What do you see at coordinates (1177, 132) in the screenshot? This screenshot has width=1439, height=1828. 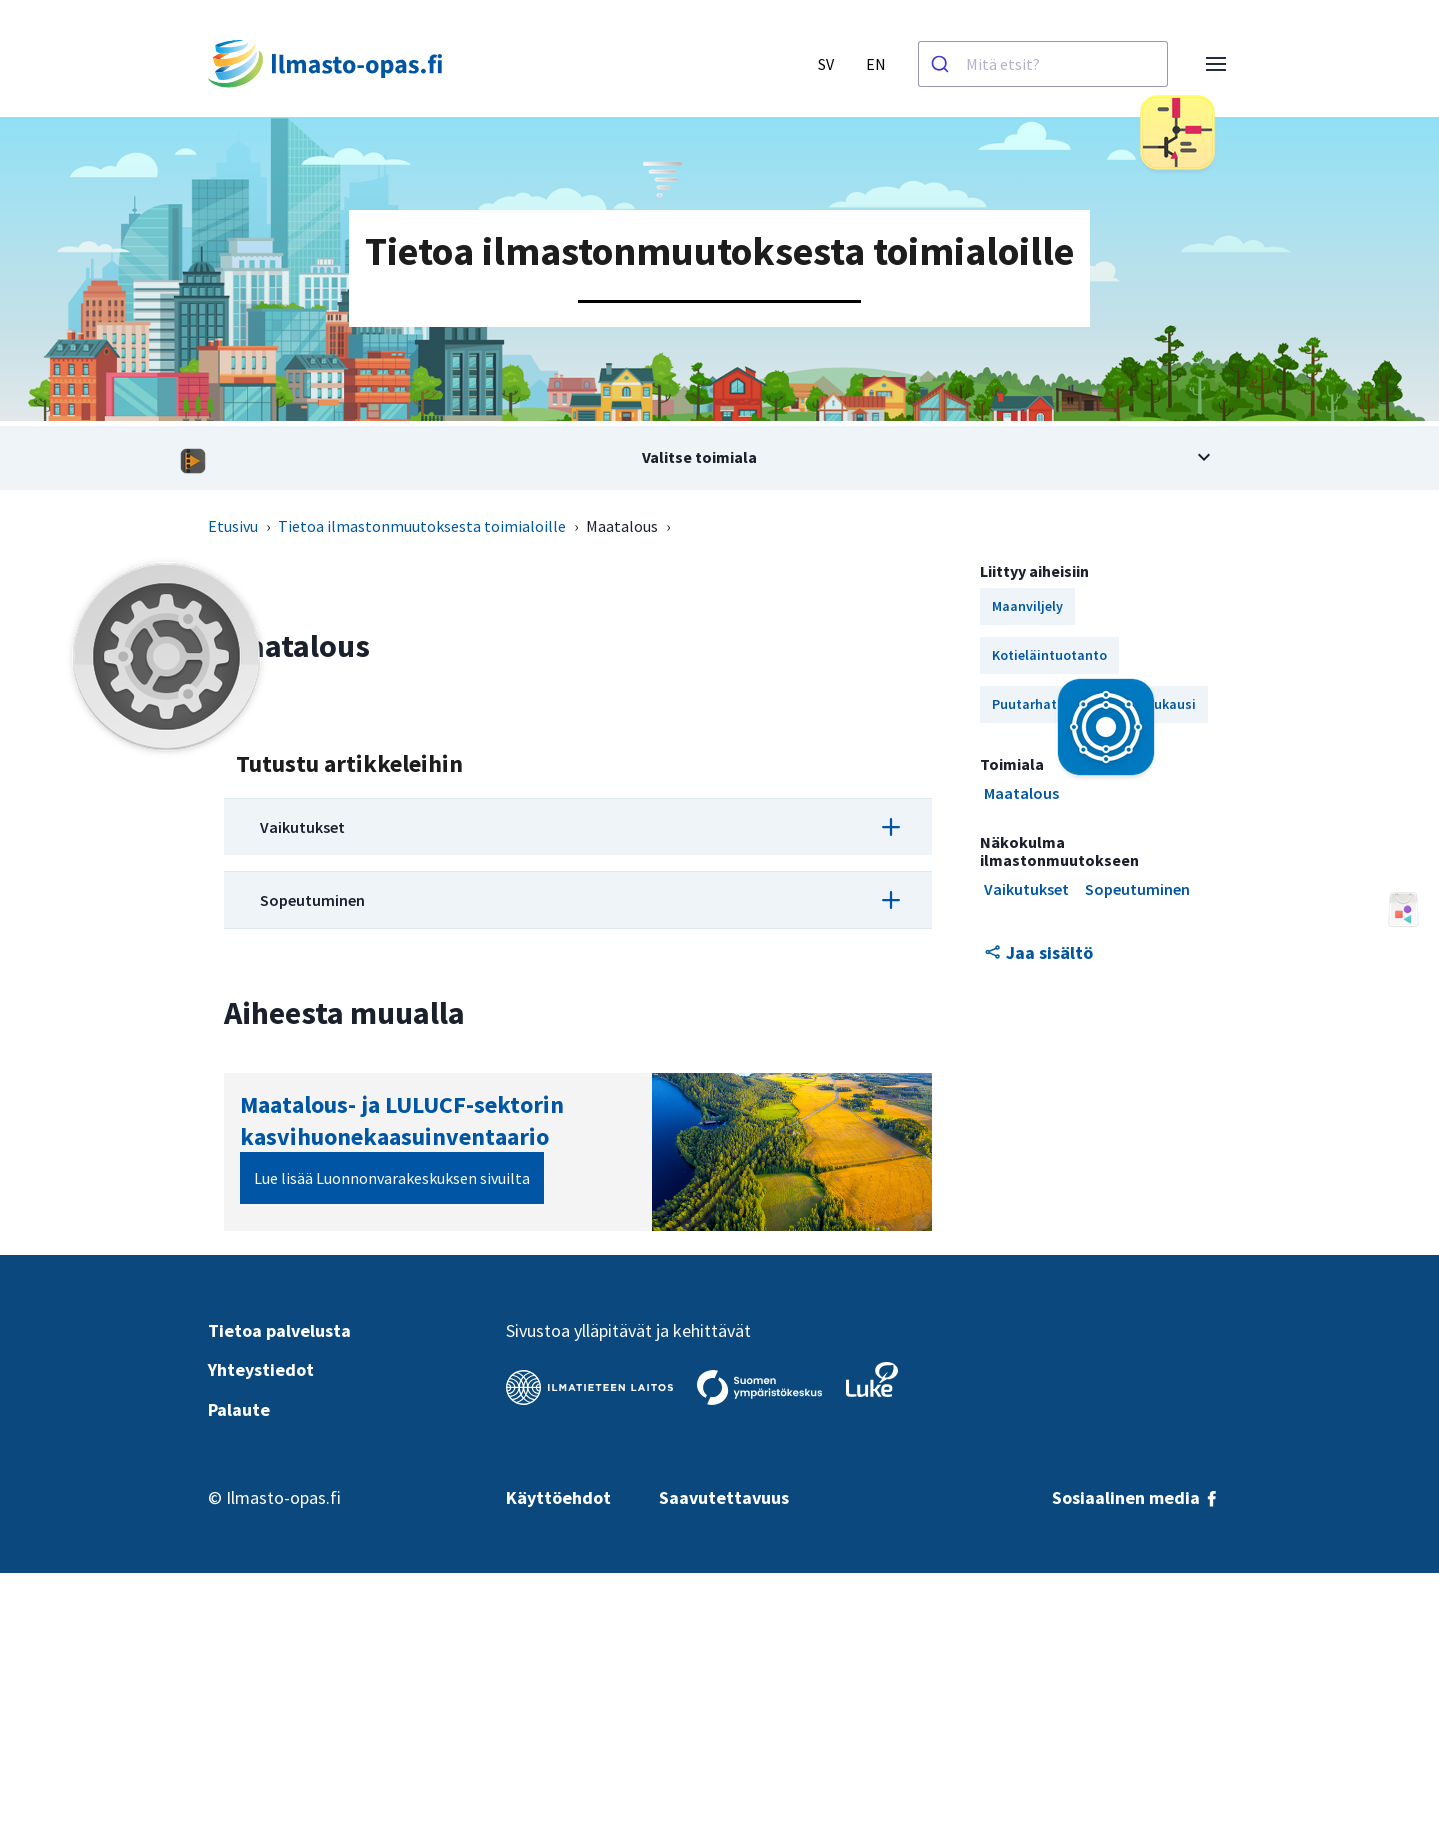 I see `open eeschema schematic editor` at bounding box center [1177, 132].